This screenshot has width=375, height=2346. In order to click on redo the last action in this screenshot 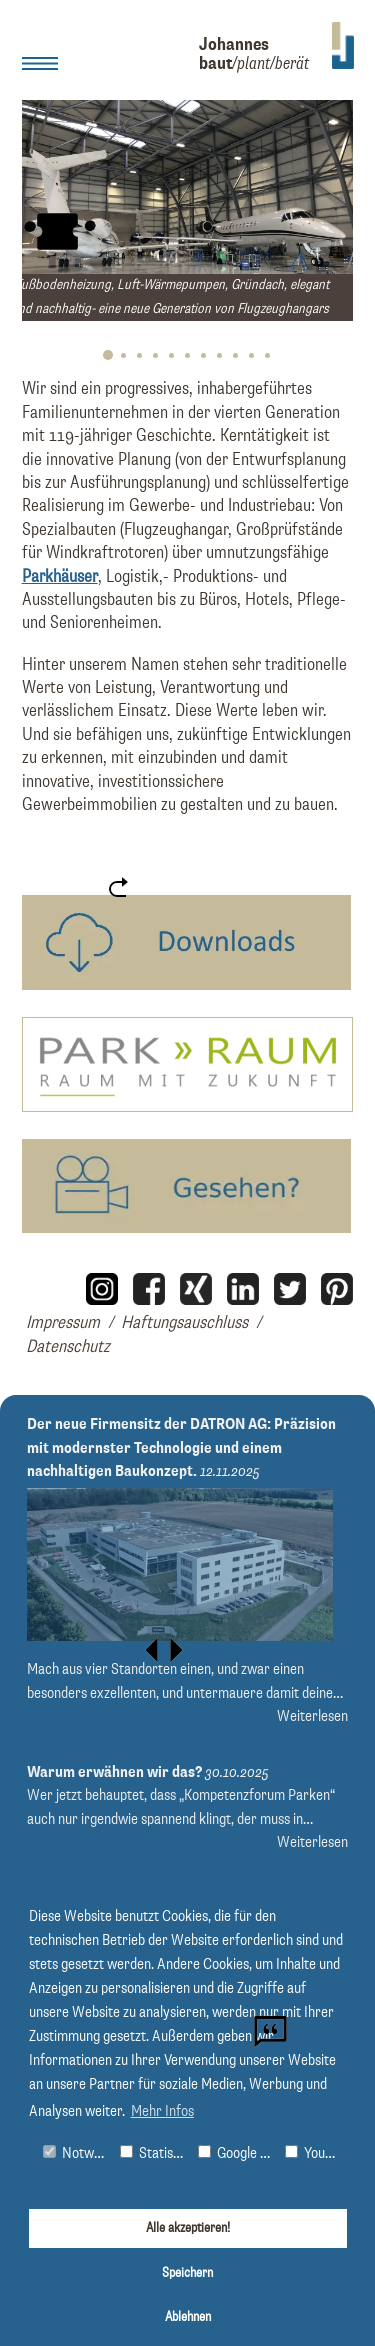, I will do `click(118, 888)`.